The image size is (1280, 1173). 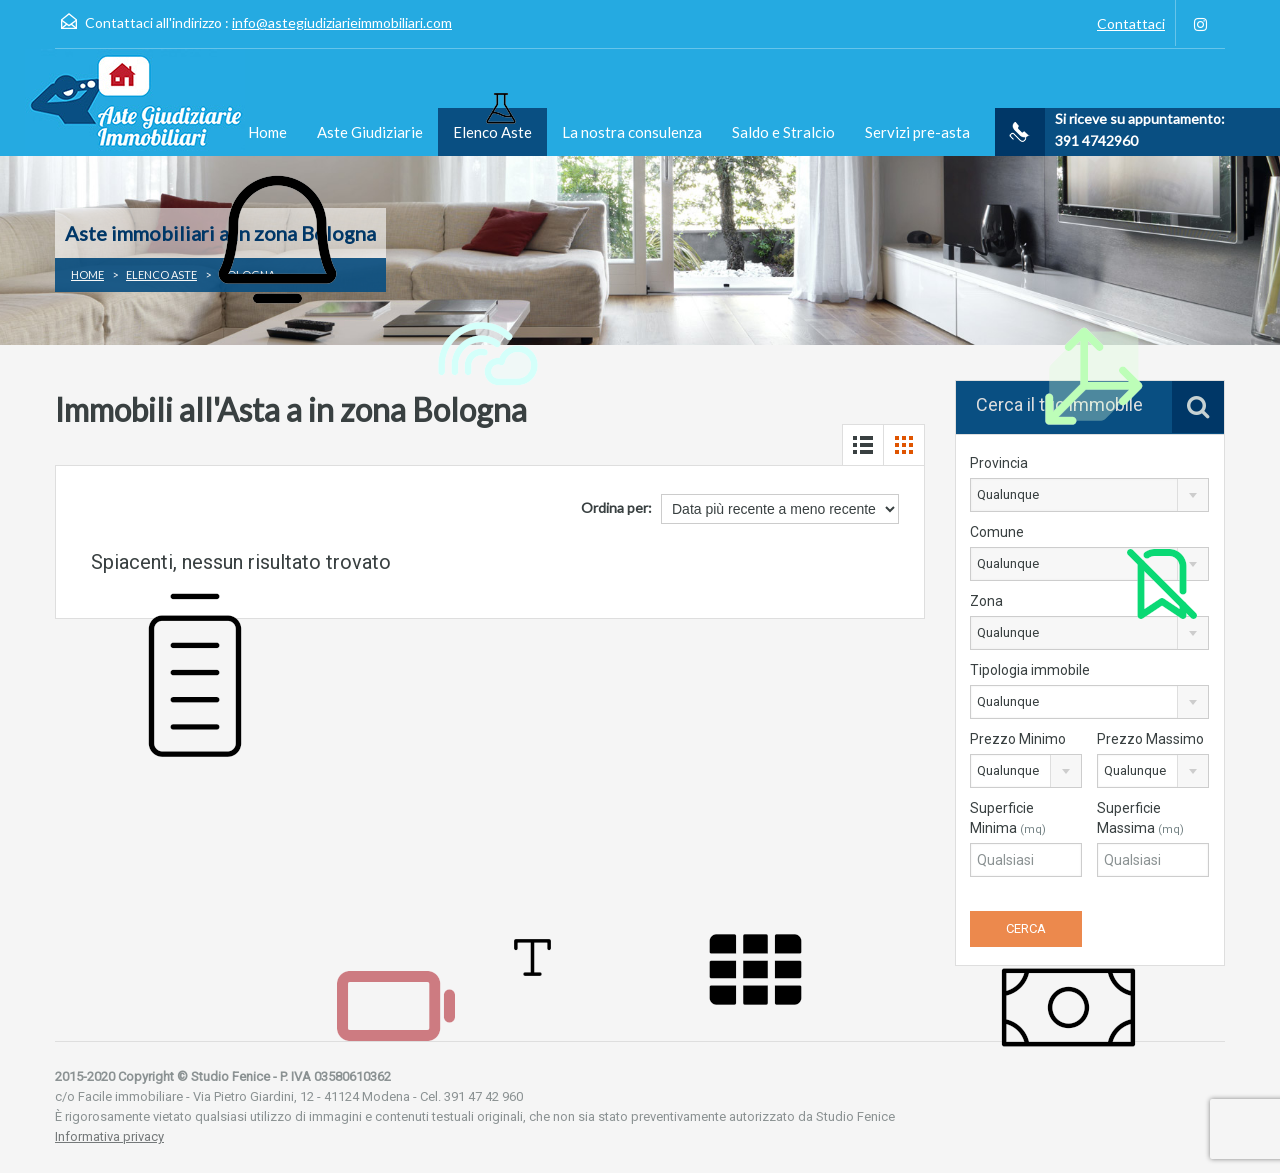 I want to click on view your balance or funds, so click(x=1068, y=1007).